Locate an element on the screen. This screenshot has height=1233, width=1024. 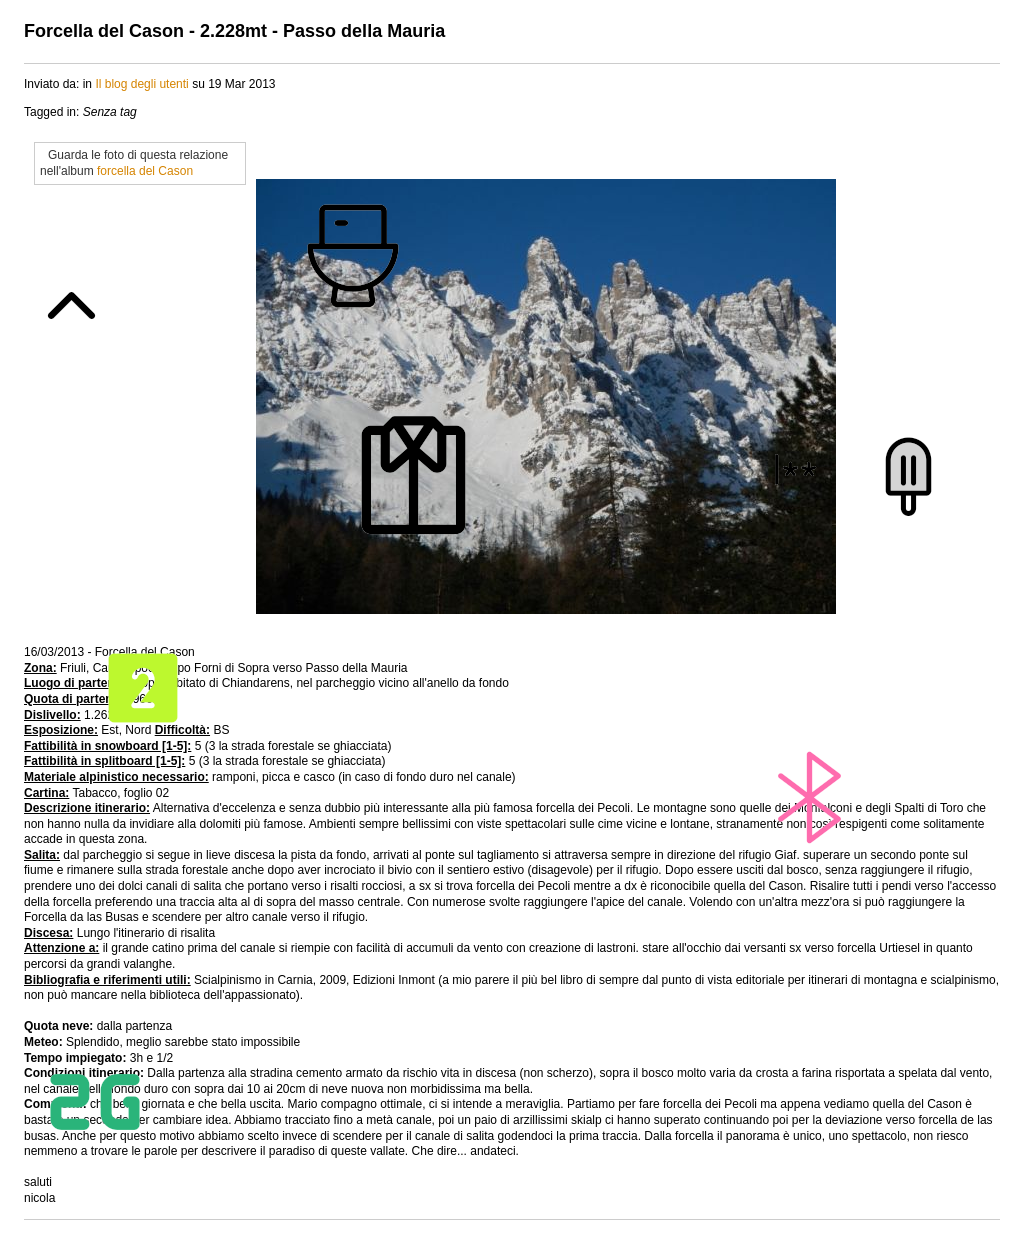
toggle bluetooth connectivity is located at coordinates (809, 797).